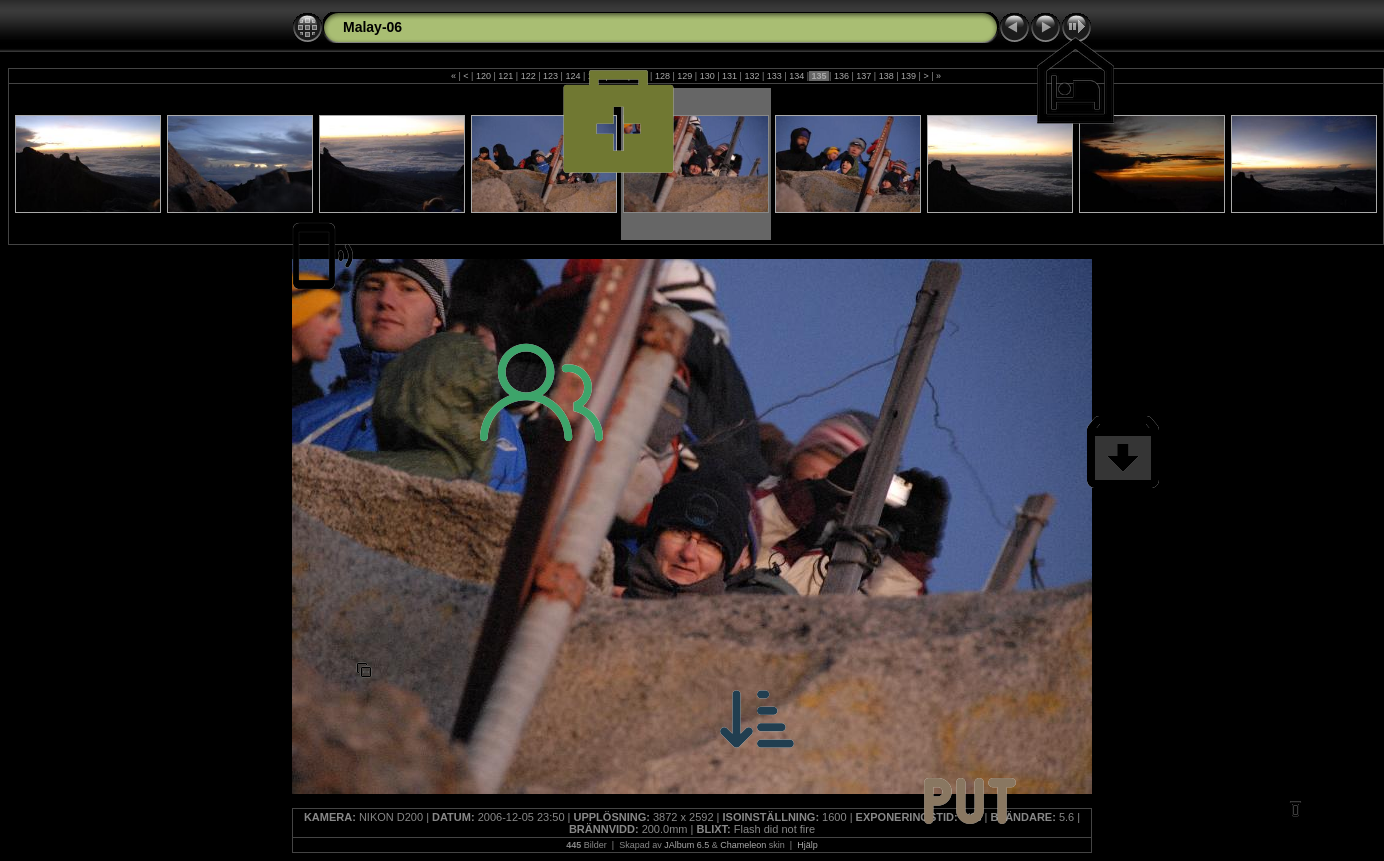 Image resolution: width=1384 pixels, height=861 pixels. What do you see at coordinates (1075, 80) in the screenshot?
I see `find nearby overnight shelters or accommodations` at bounding box center [1075, 80].